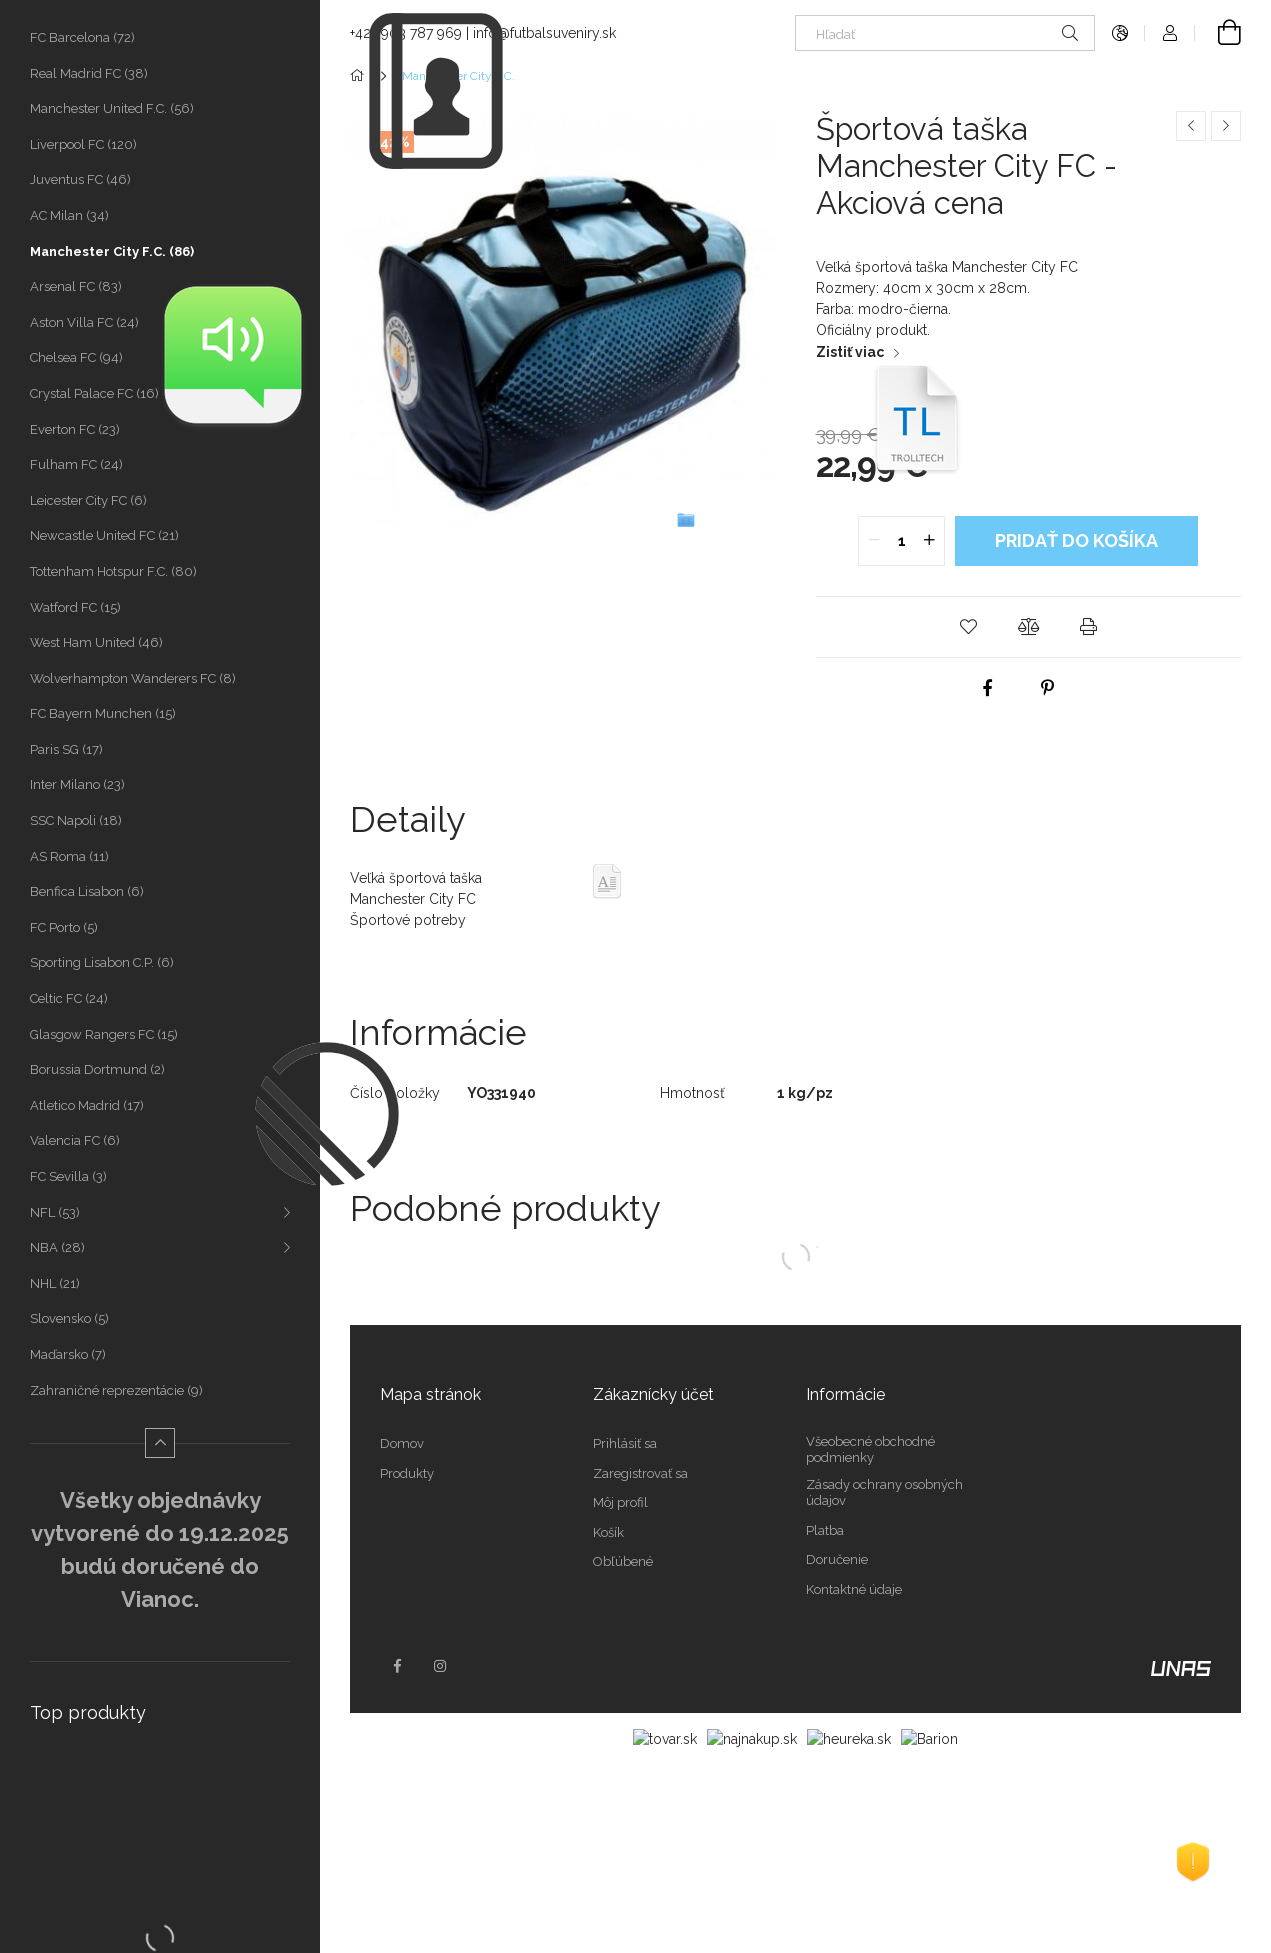  Describe the element at coordinates (1193, 1863) in the screenshot. I see `indicates medium security level or partial protection` at that location.